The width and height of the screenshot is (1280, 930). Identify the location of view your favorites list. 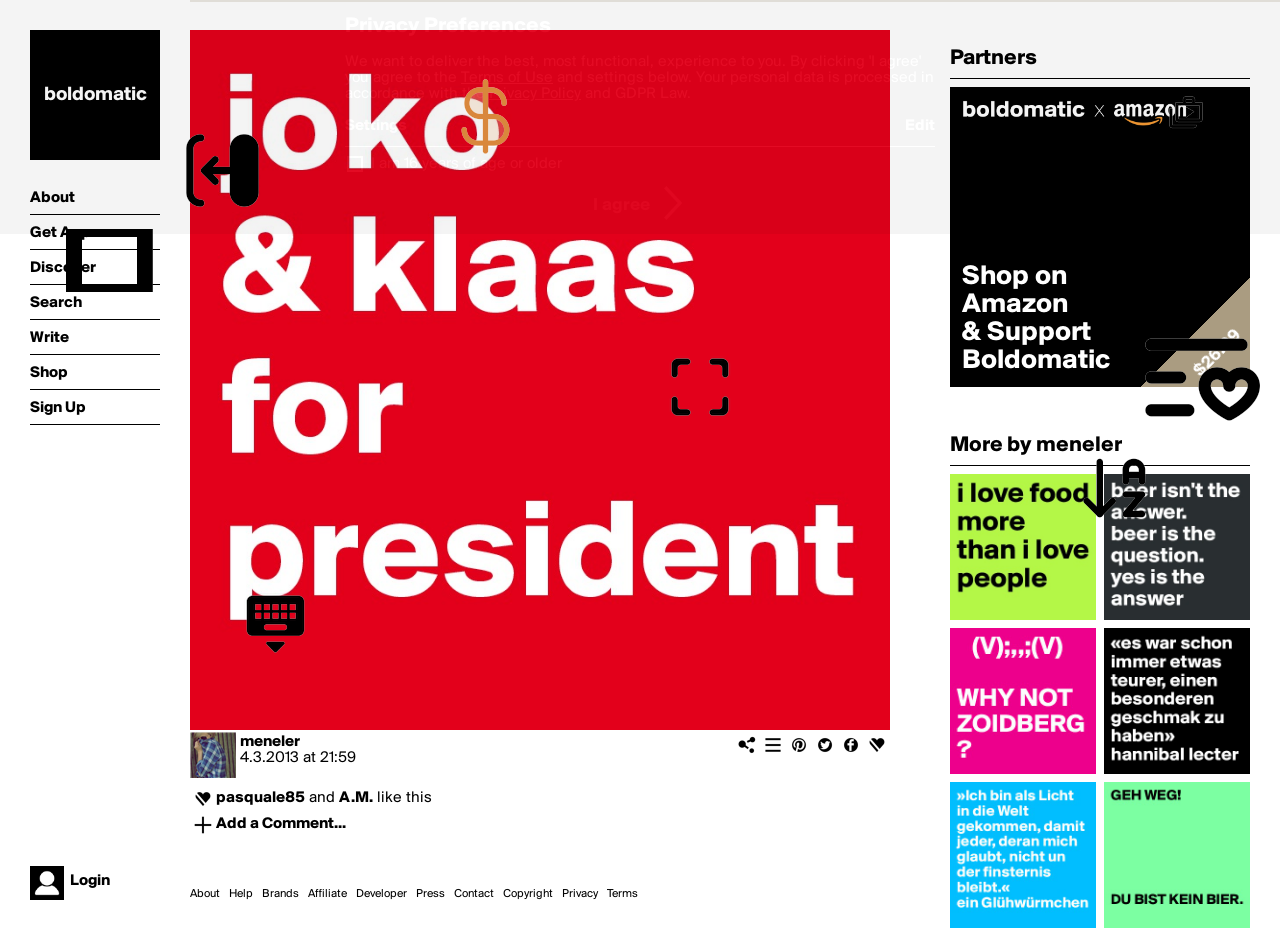
(1196, 377).